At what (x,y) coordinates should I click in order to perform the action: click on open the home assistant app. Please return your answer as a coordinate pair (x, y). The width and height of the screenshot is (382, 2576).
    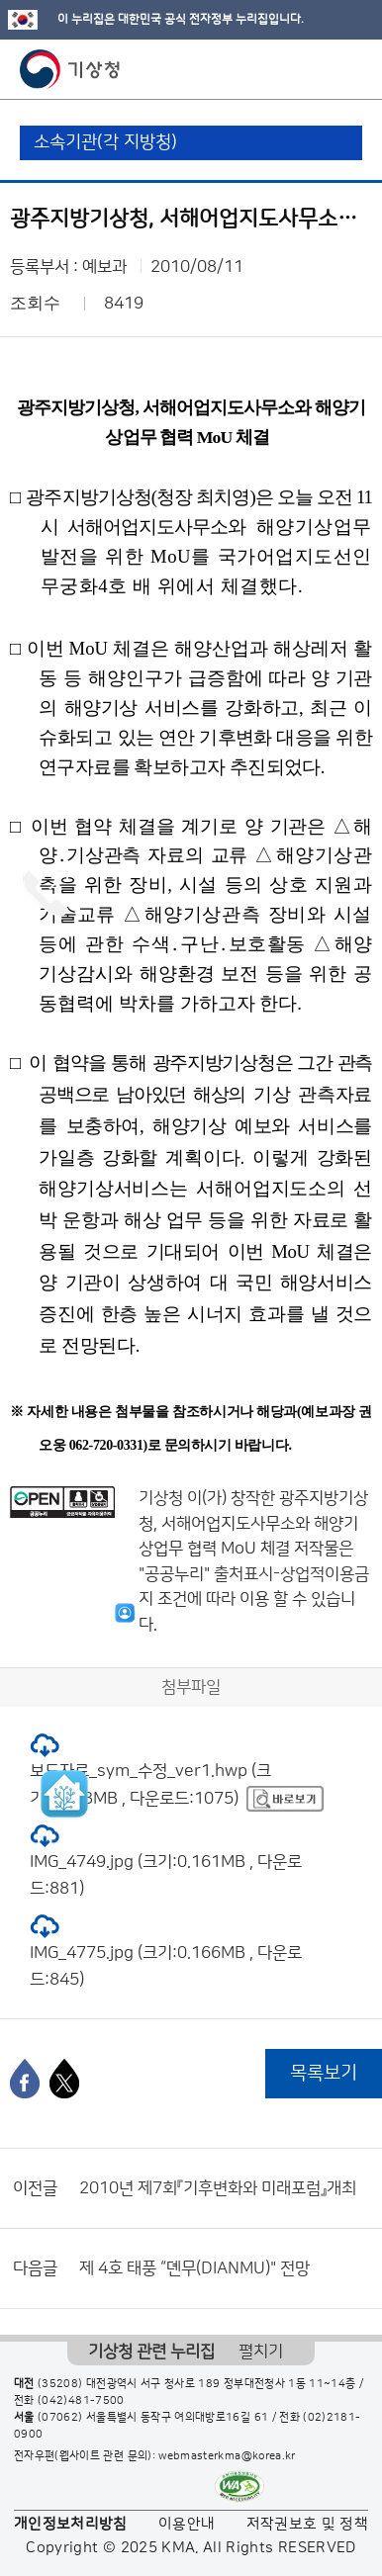
    Looking at the image, I should click on (64, 1794).